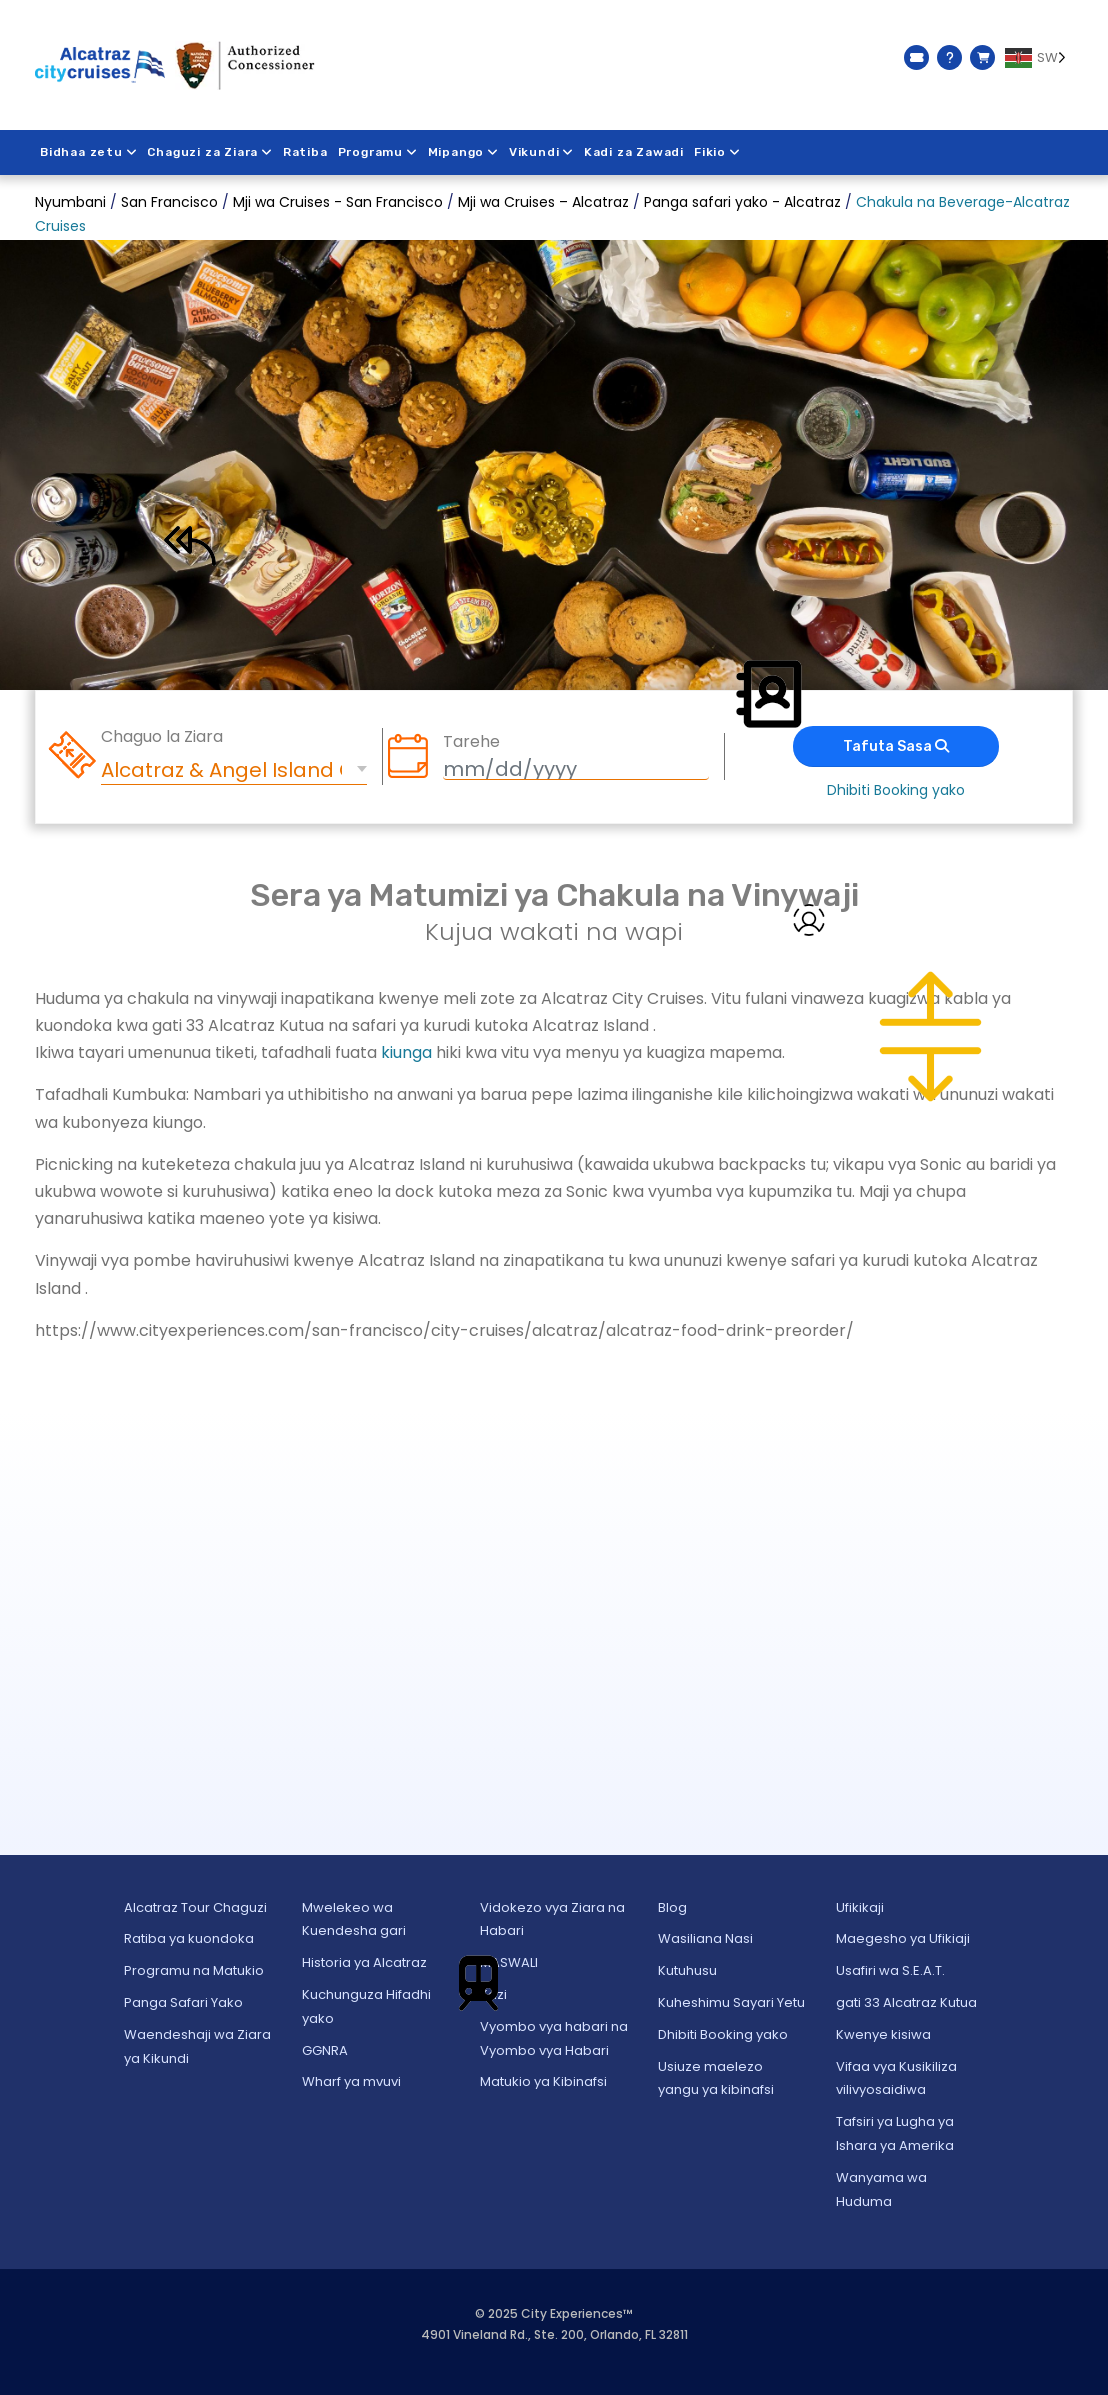 The height and width of the screenshot is (2395, 1108). Describe the element at coordinates (770, 694) in the screenshot. I see `access your contacts list` at that location.